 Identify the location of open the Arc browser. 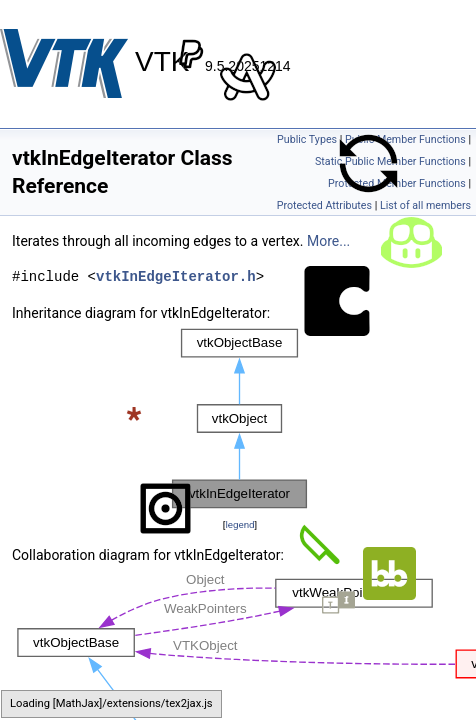
(248, 77).